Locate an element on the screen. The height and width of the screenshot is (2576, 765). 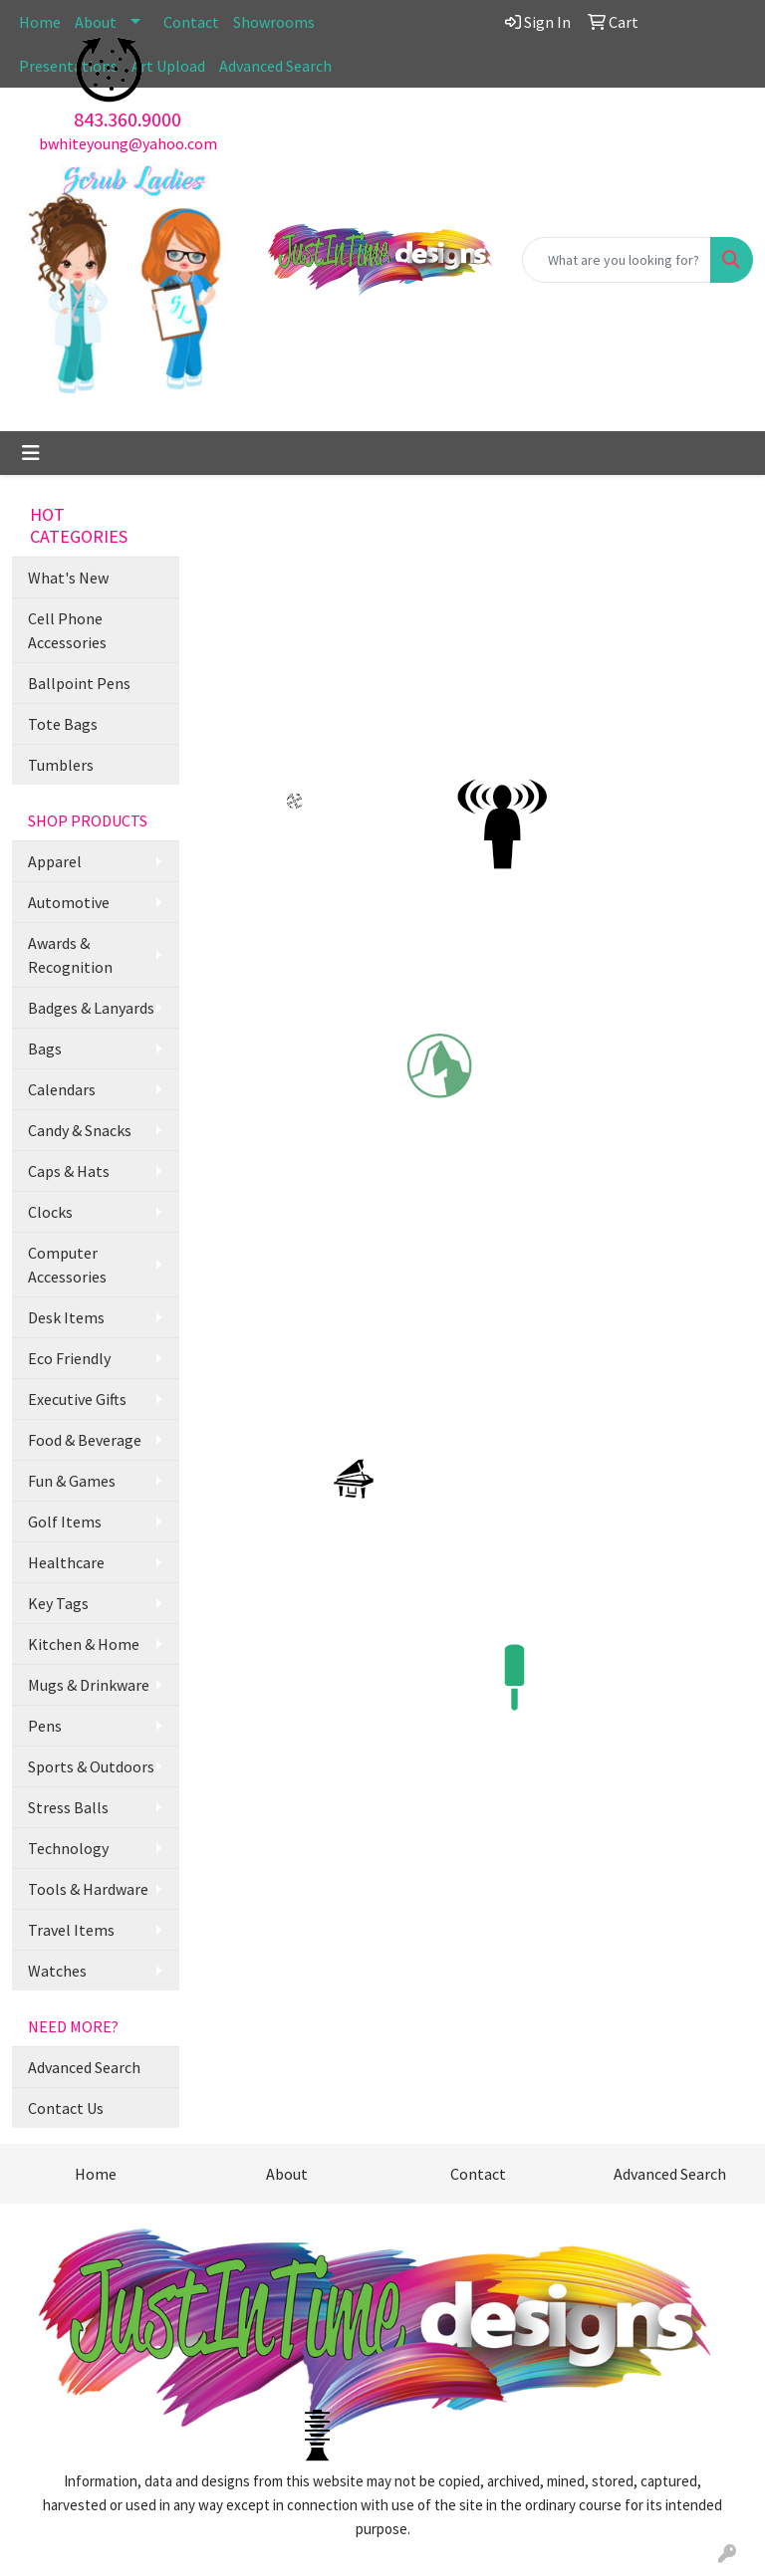
access ancient Egyptian themed content or artifacts is located at coordinates (317, 2435).